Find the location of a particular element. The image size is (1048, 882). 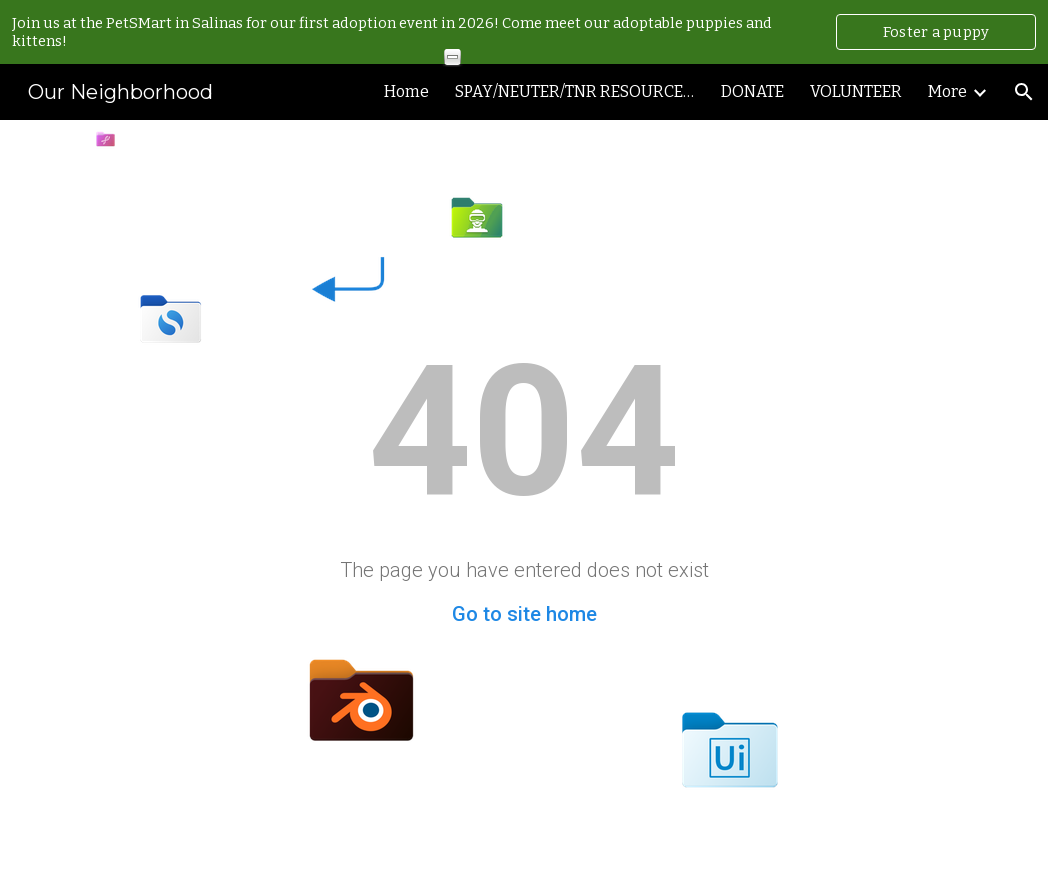

zoom out to reduce magnification is located at coordinates (452, 56).